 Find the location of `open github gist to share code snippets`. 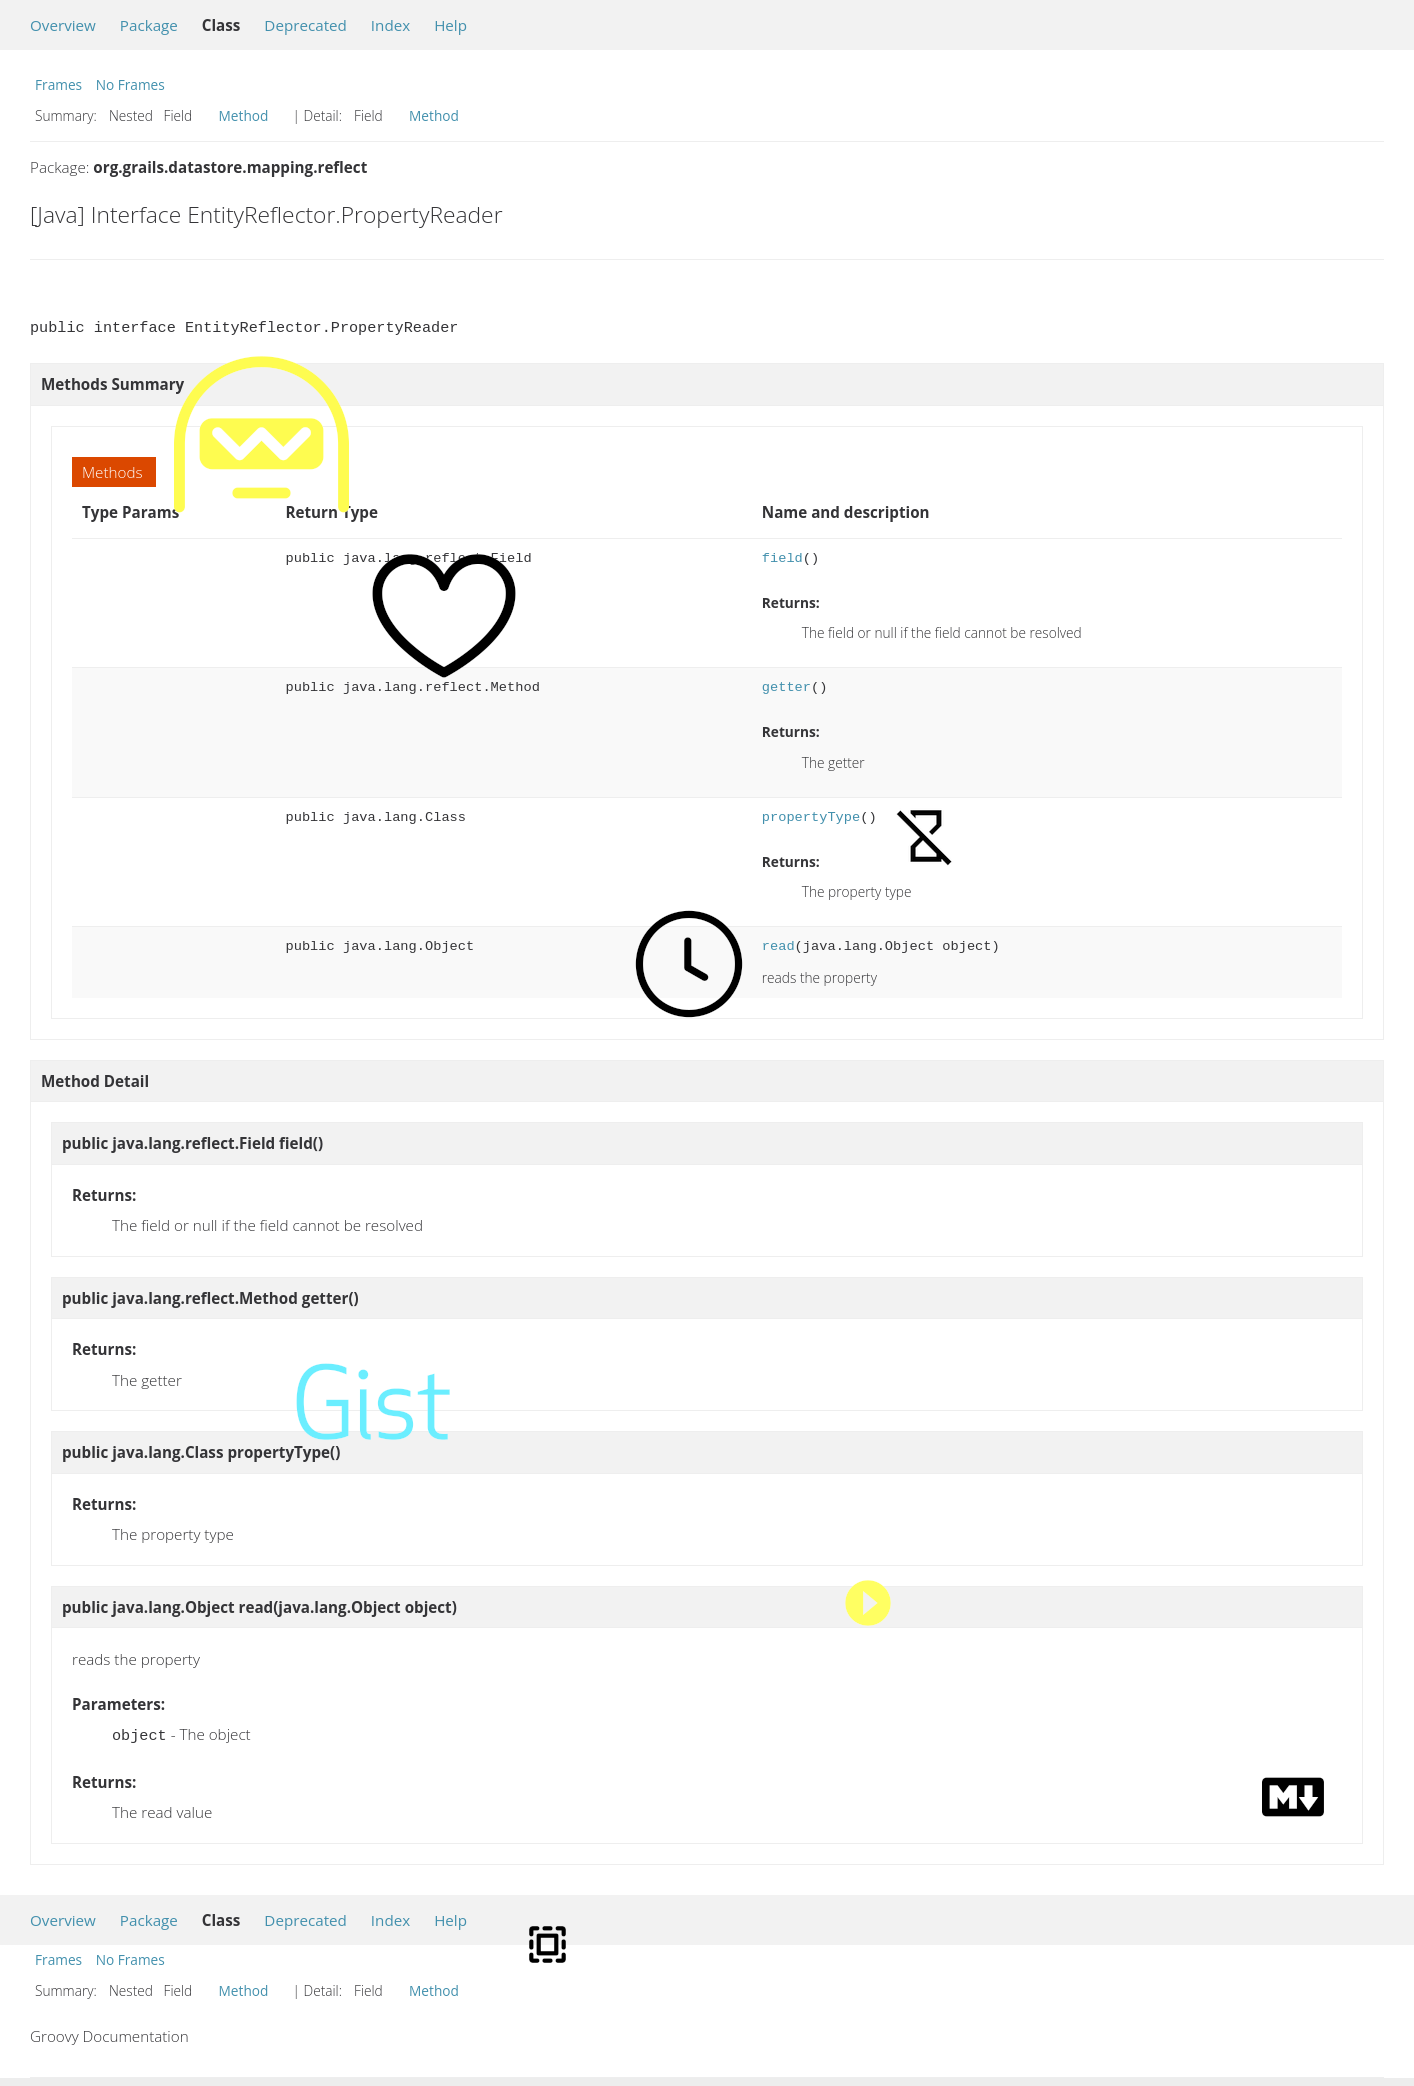

open github gist to share code snippets is located at coordinates (375, 1401).